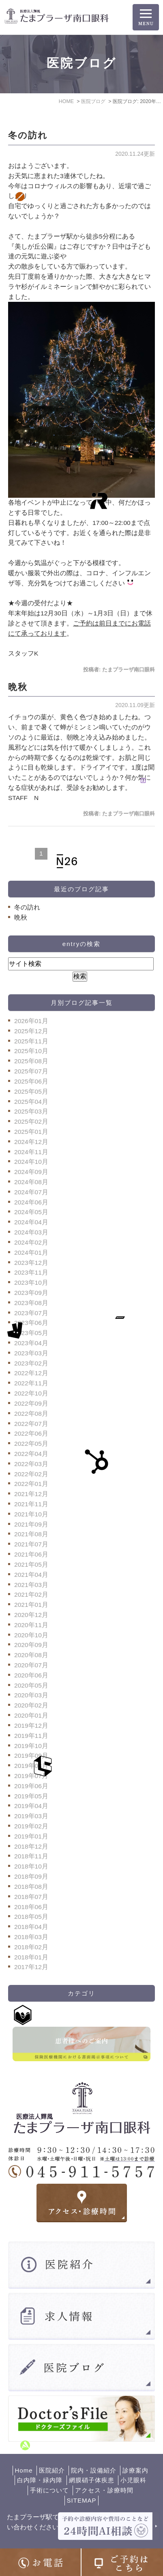 The height and width of the screenshot is (2576, 163). What do you see at coordinates (97, 1462) in the screenshot?
I see `open HubSpot CRM platform` at bounding box center [97, 1462].